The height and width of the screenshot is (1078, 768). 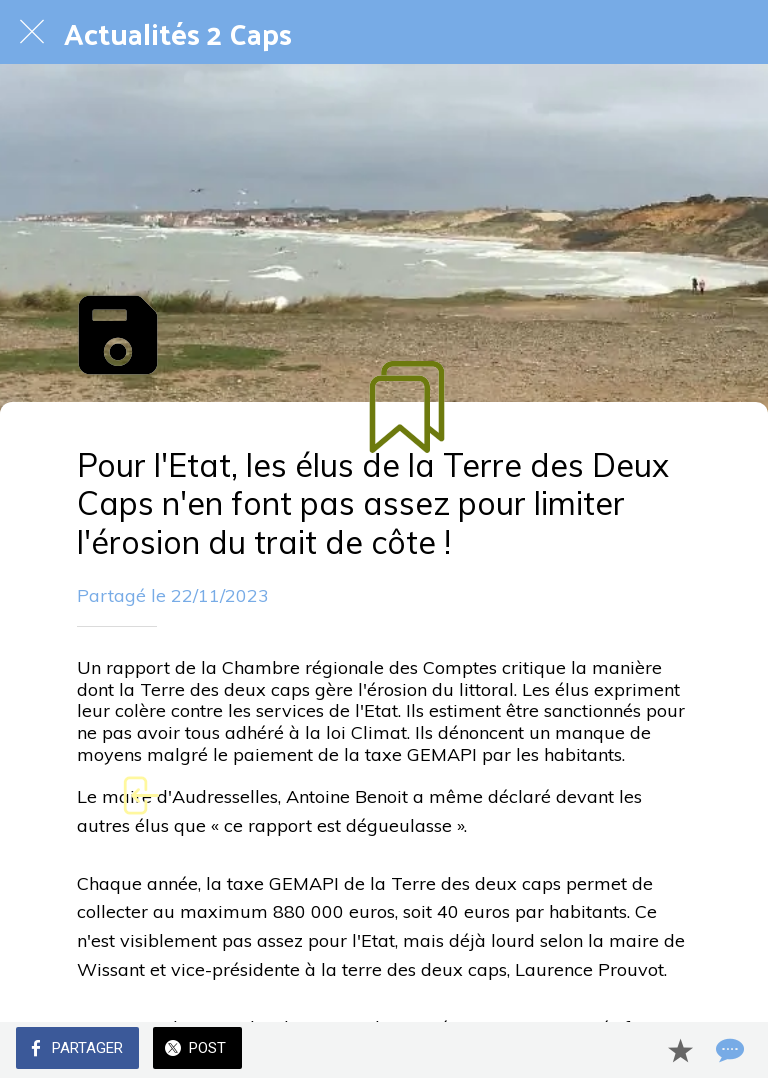 I want to click on view all saved bookmarks, so click(x=407, y=407).